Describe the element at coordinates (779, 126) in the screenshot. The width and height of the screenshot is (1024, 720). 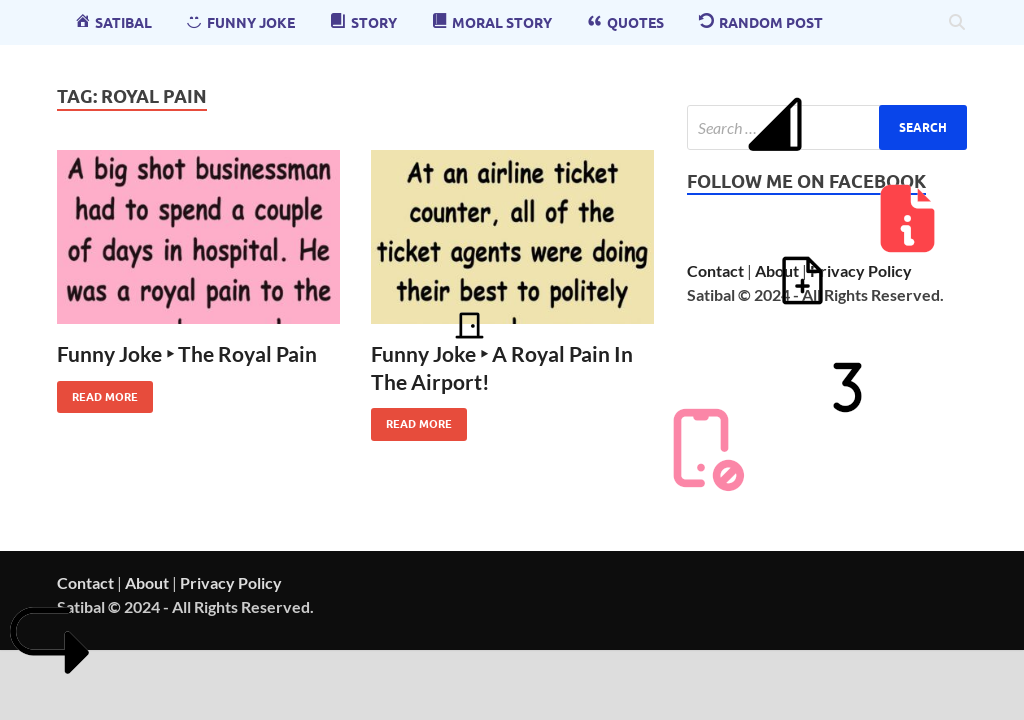
I see `indicates strong cellular network signal` at that location.